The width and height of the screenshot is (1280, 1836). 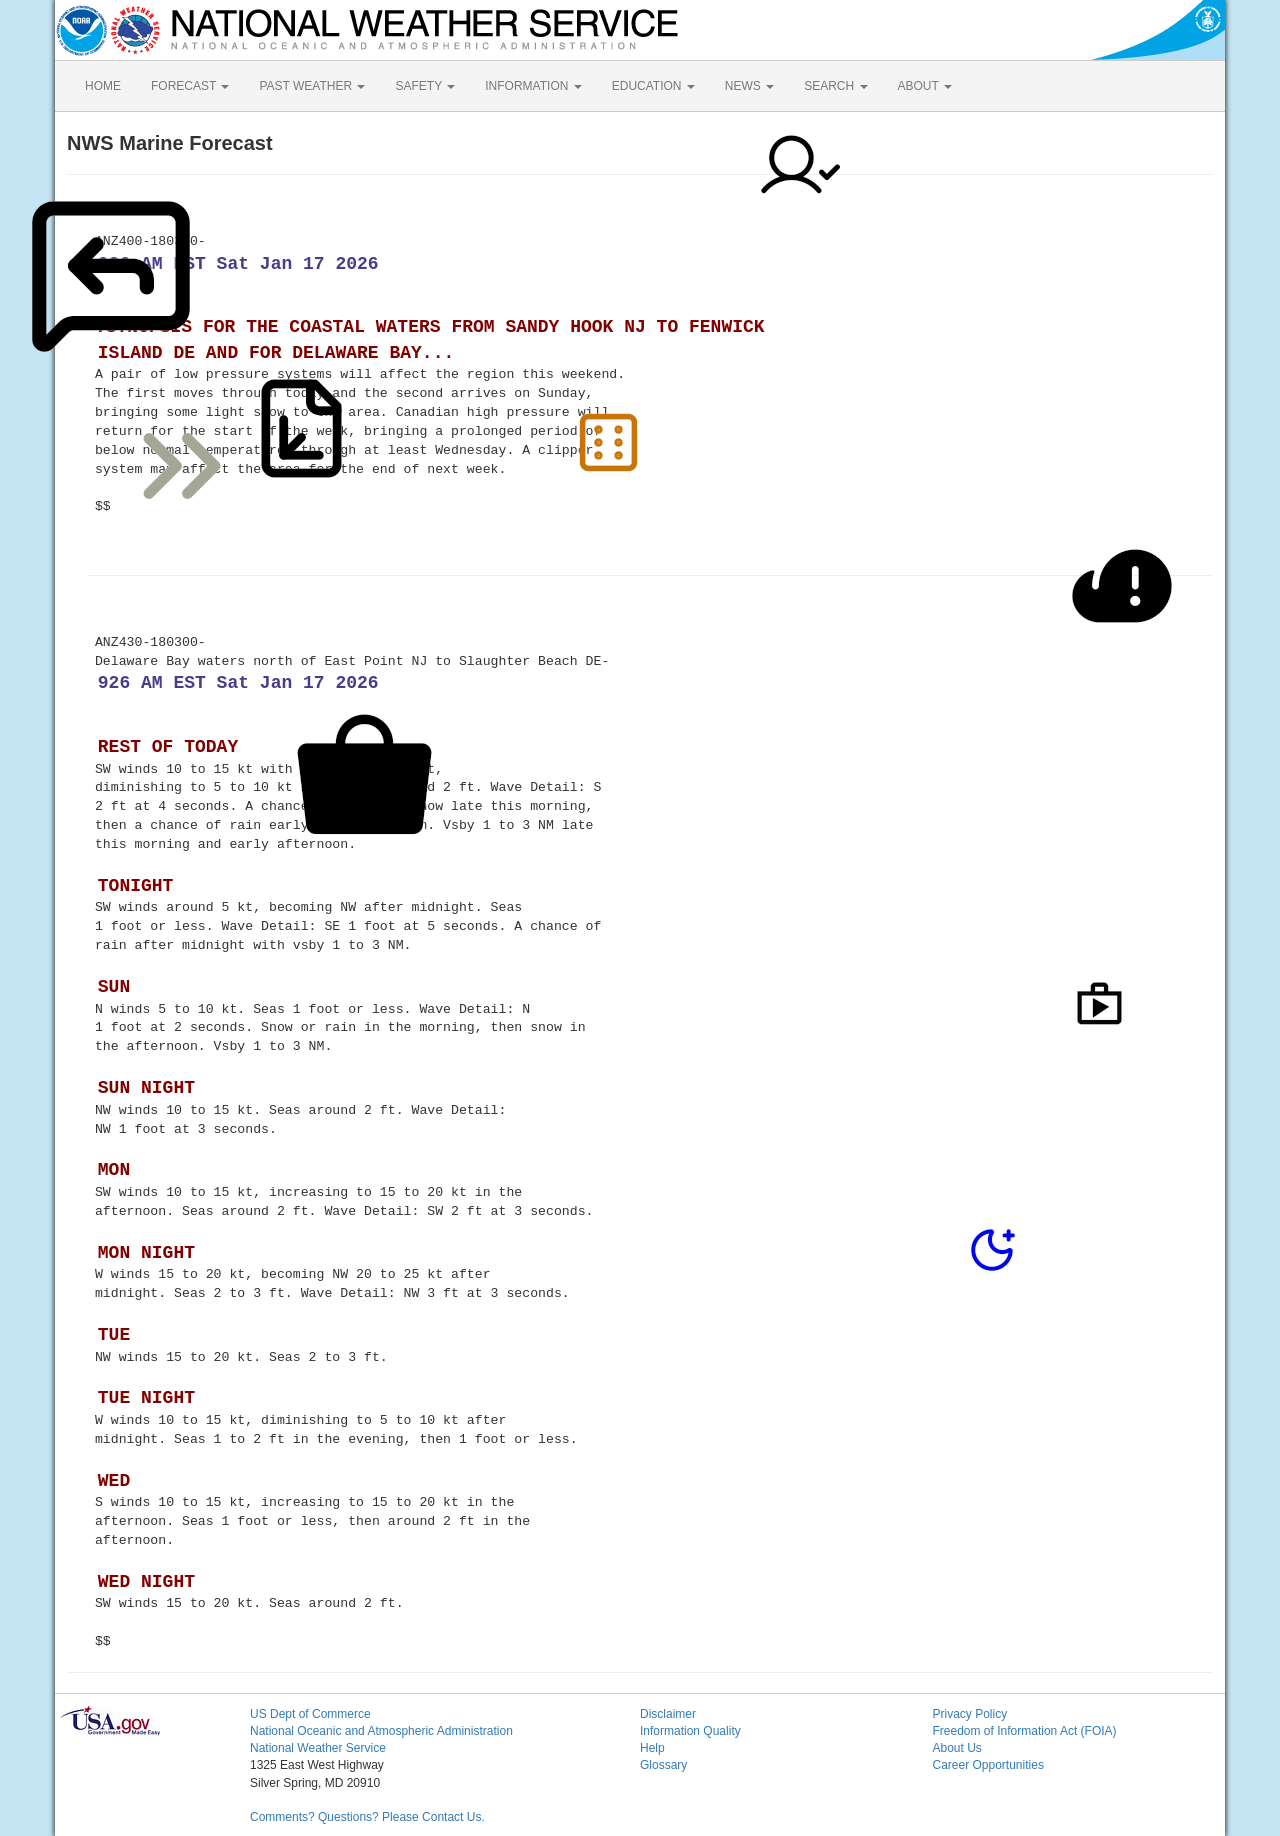 I want to click on skip forward or advance quickly, so click(x=182, y=466).